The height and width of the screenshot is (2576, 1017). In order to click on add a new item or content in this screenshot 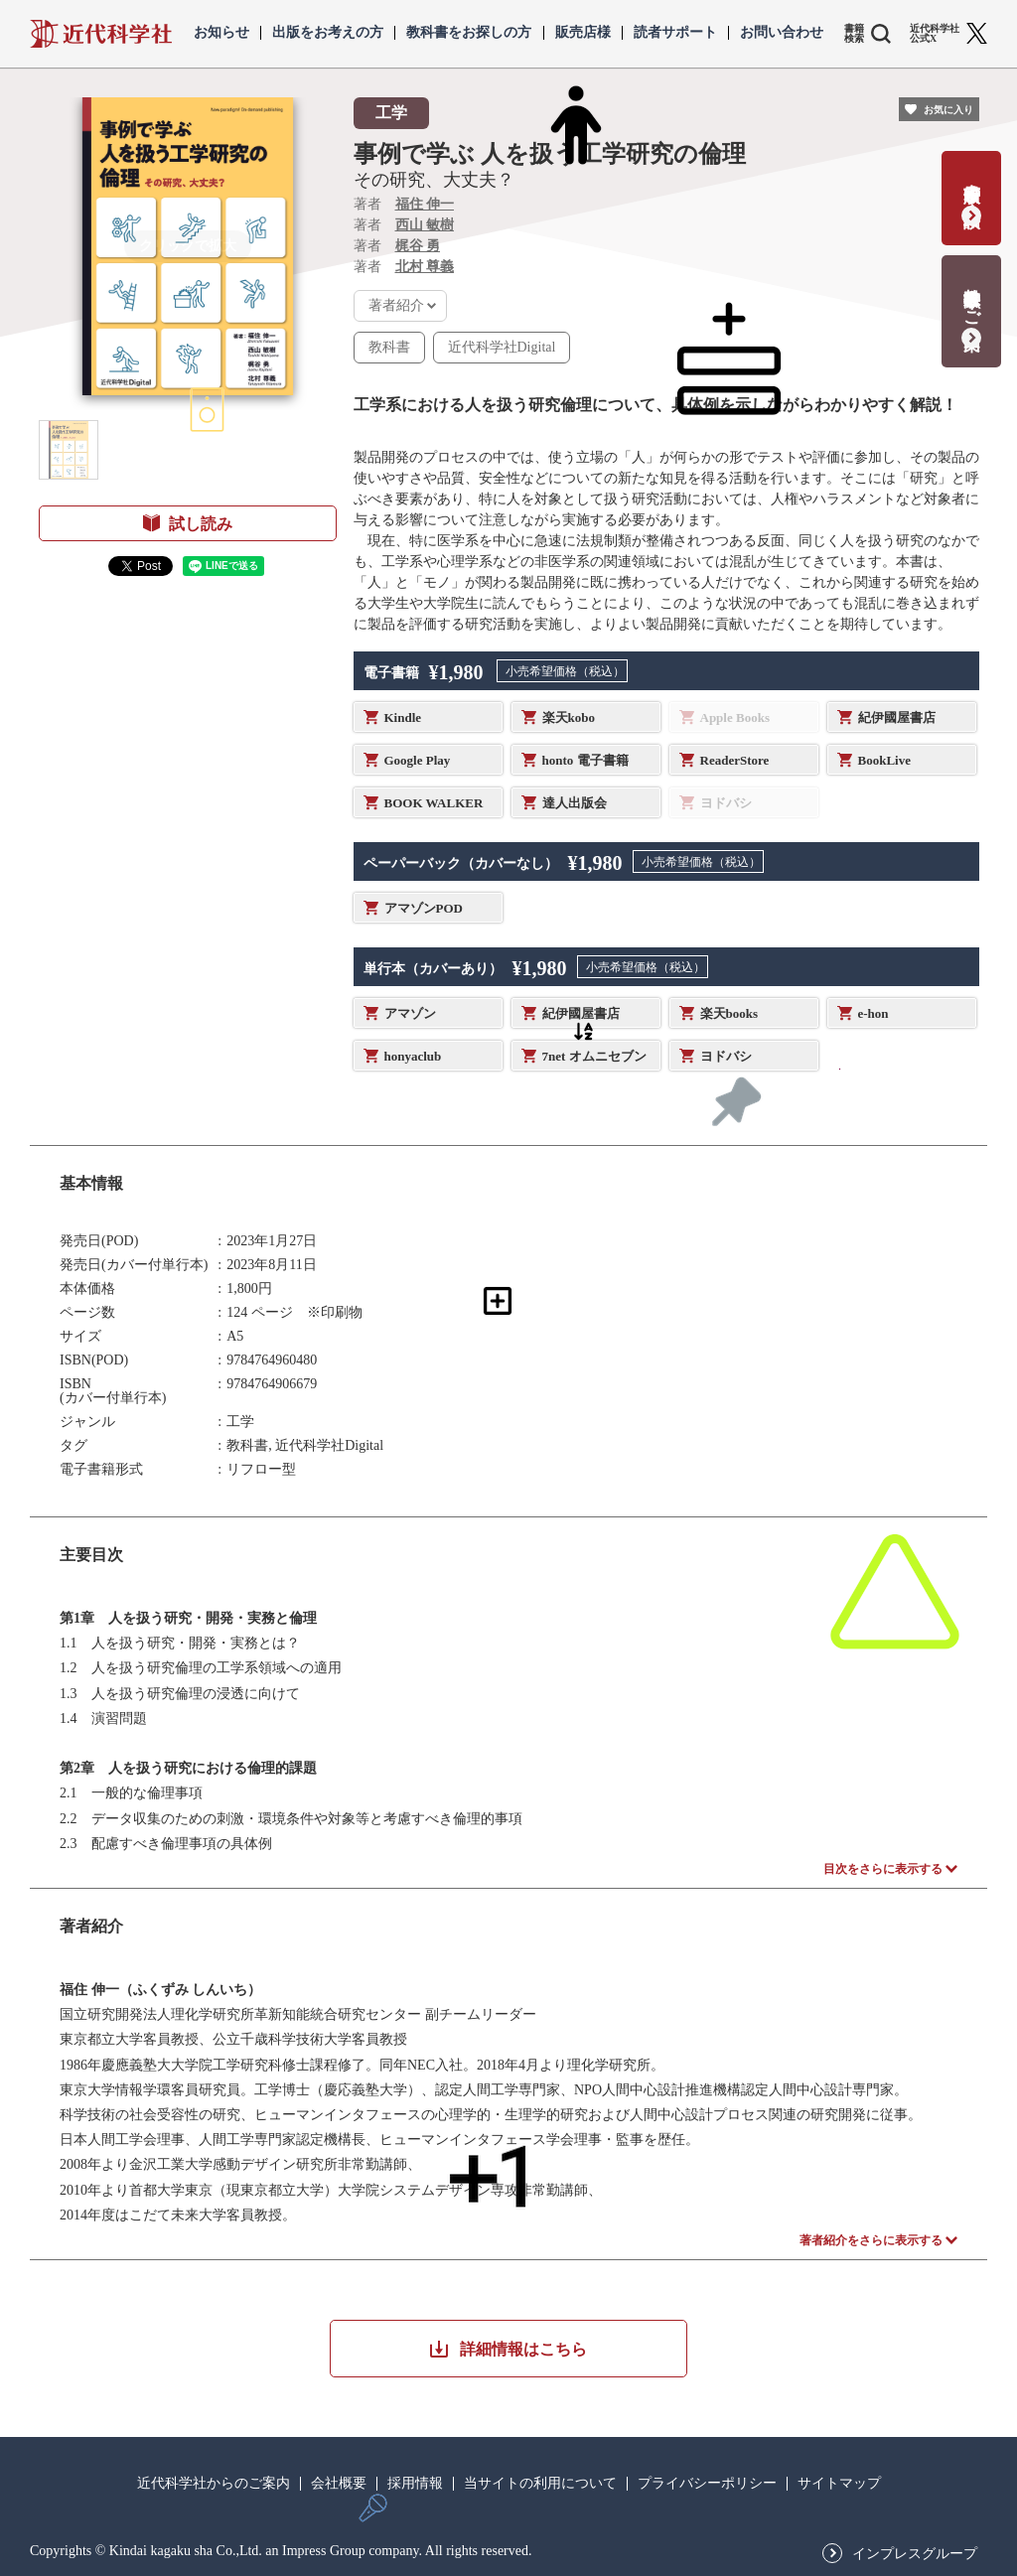, I will do `click(498, 1301)`.